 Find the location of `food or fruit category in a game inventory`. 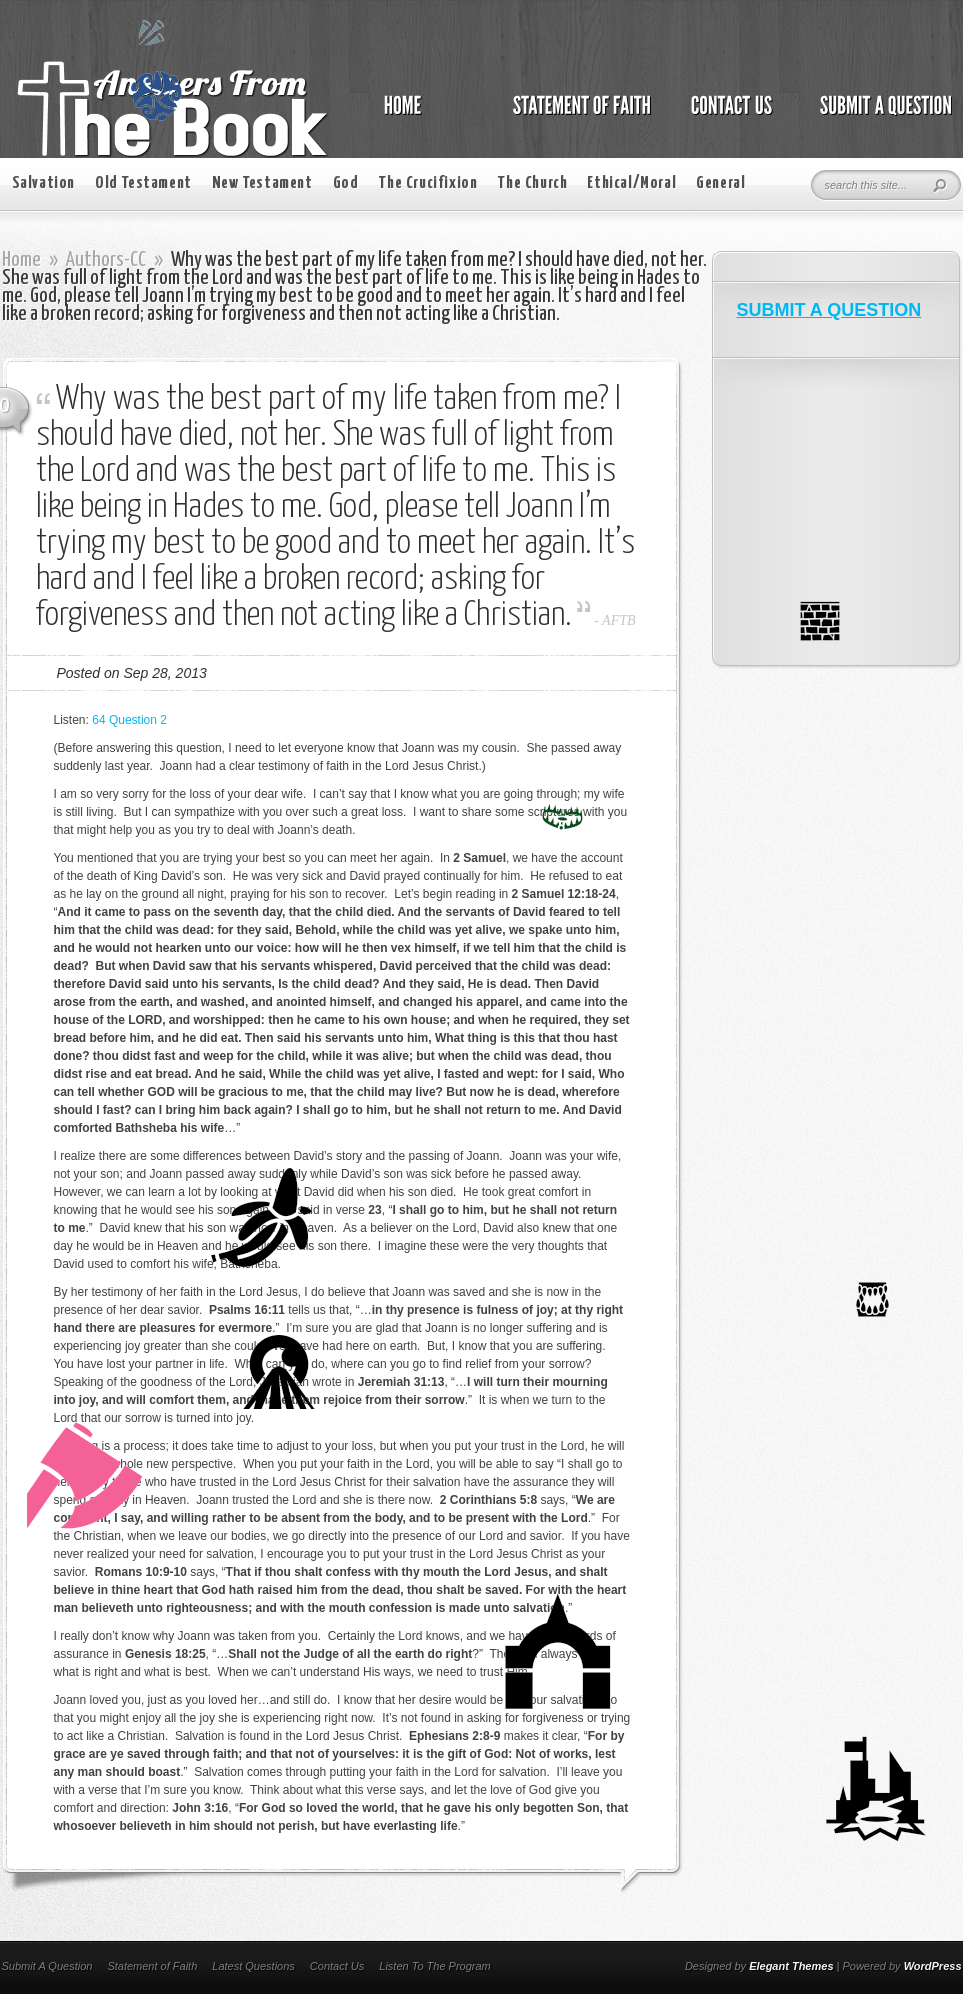

food or fruit category in a game inventory is located at coordinates (261, 1217).